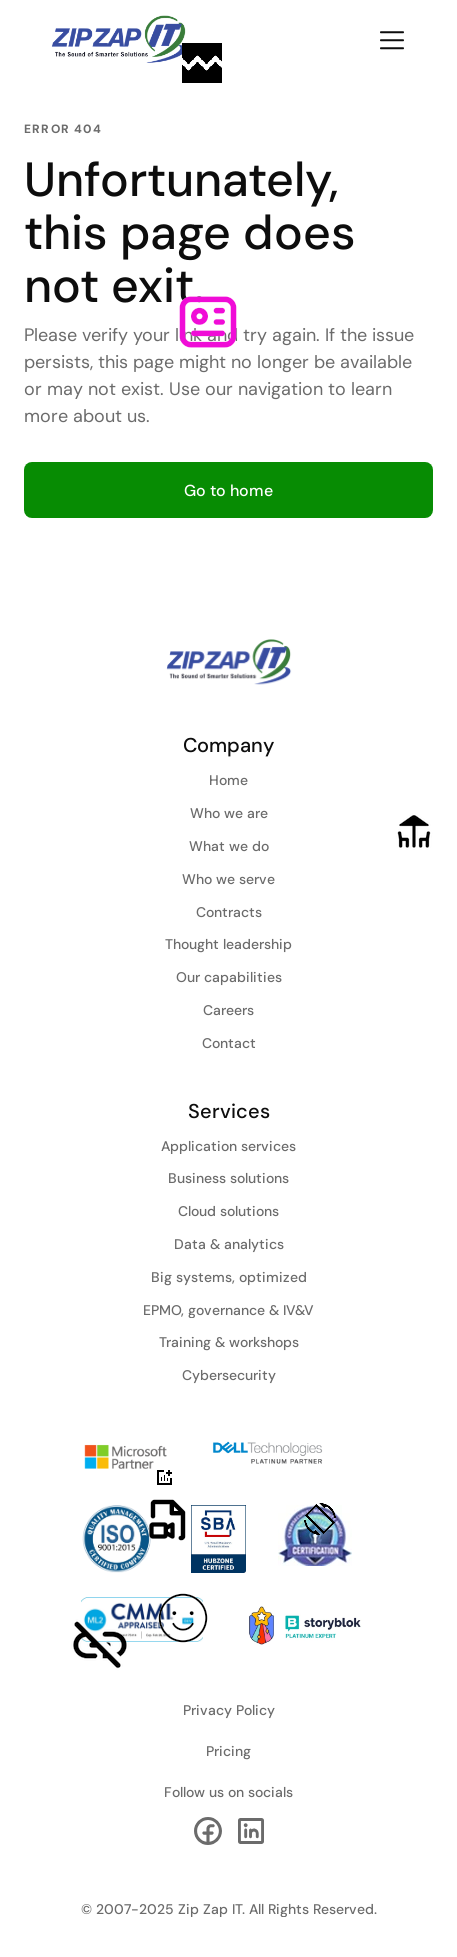  Describe the element at coordinates (414, 831) in the screenshot. I see `access outdoor or patio settings` at that location.